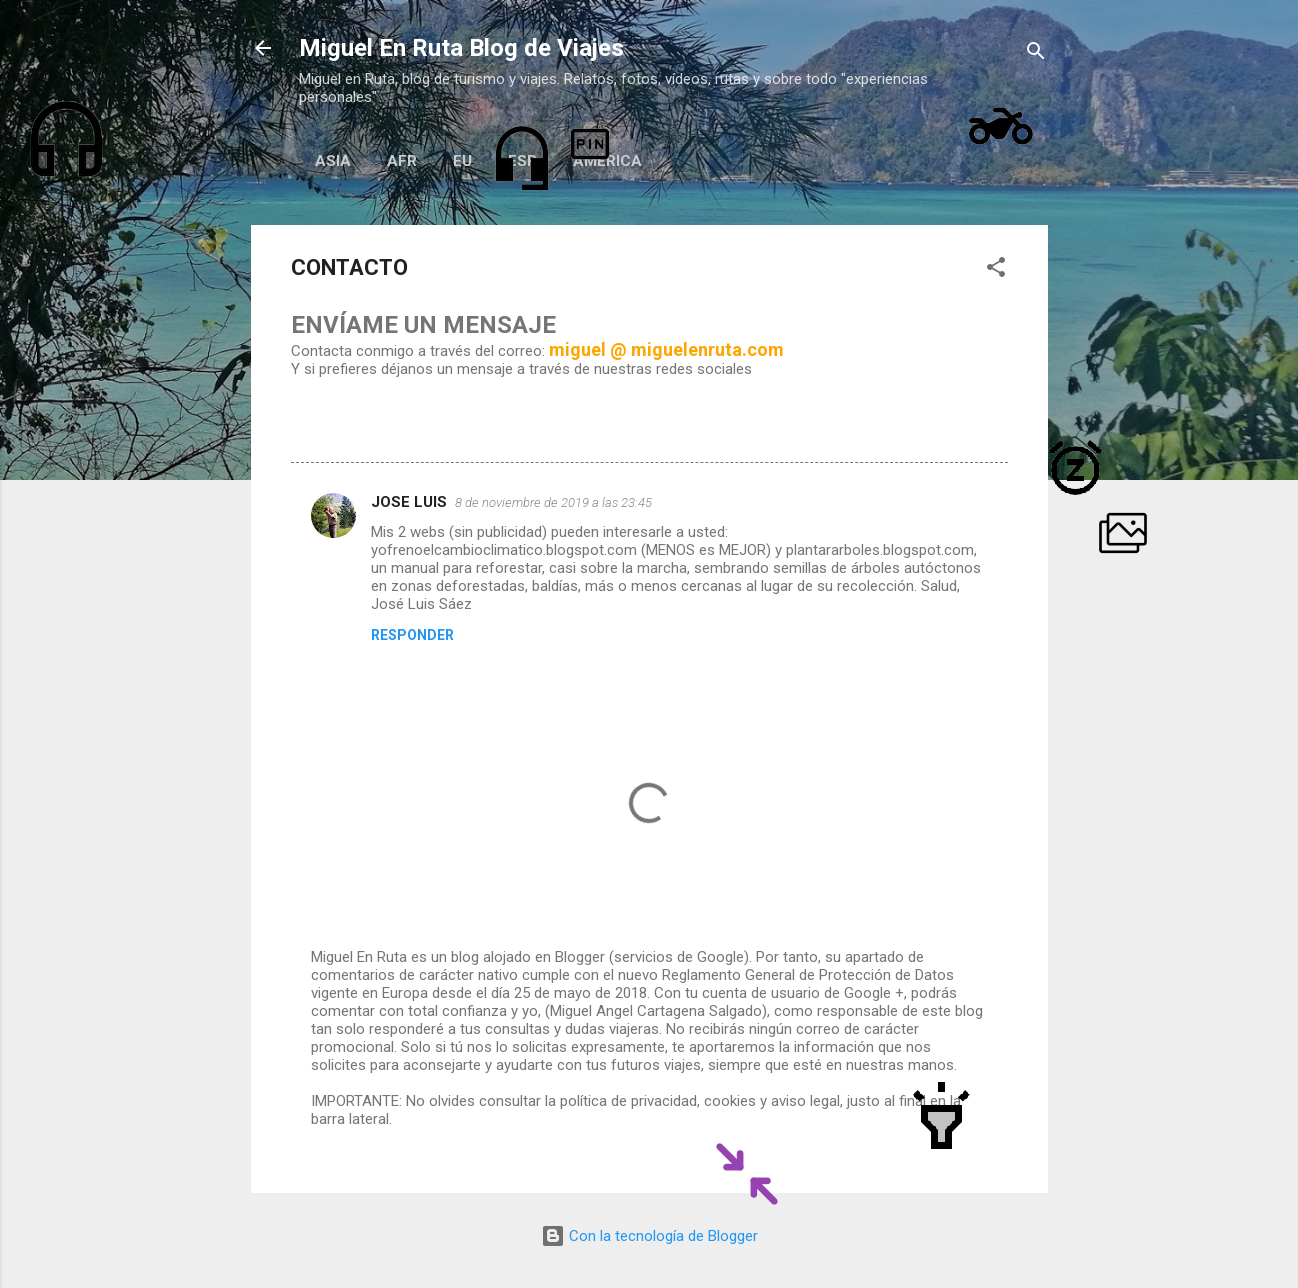 This screenshot has width=1298, height=1288. What do you see at coordinates (1123, 533) in the screenshot?
I see `view photo gallery` at bounding box center [1123, 533].